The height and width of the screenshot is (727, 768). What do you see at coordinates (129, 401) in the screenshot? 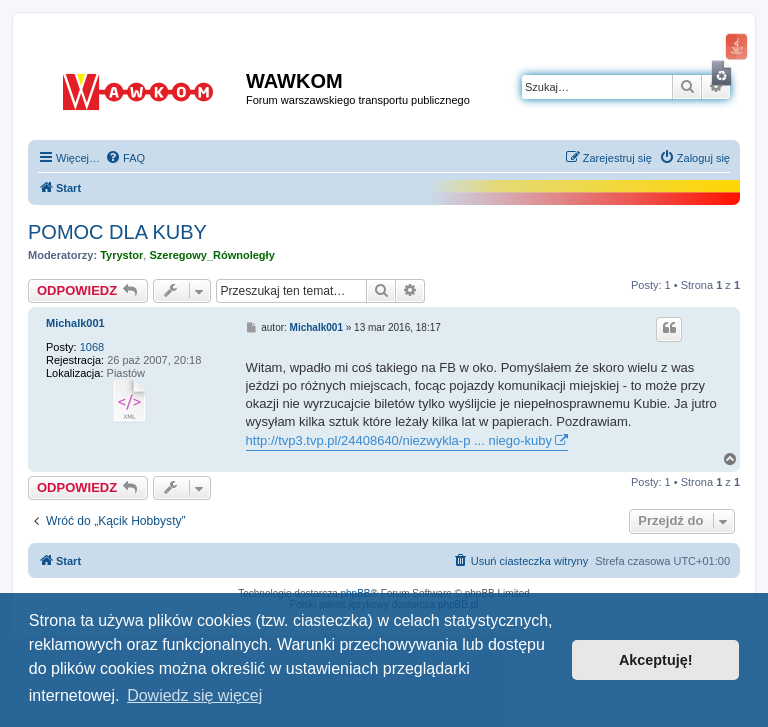
I see `an XML document file` at bounding box center [129, 401].